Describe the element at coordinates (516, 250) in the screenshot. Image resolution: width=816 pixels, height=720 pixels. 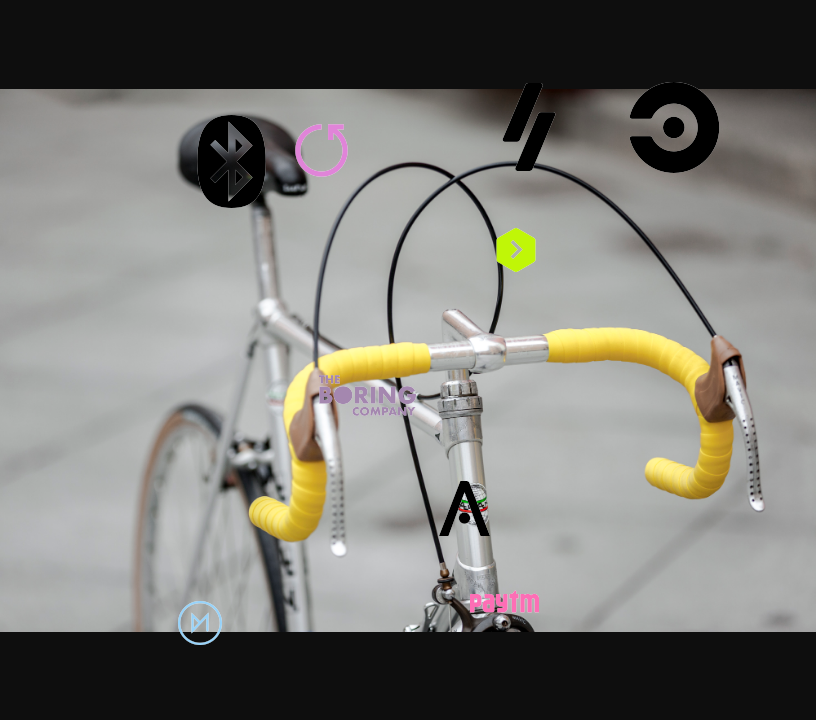
I see `buddy CI/CD platform logo` at that location.